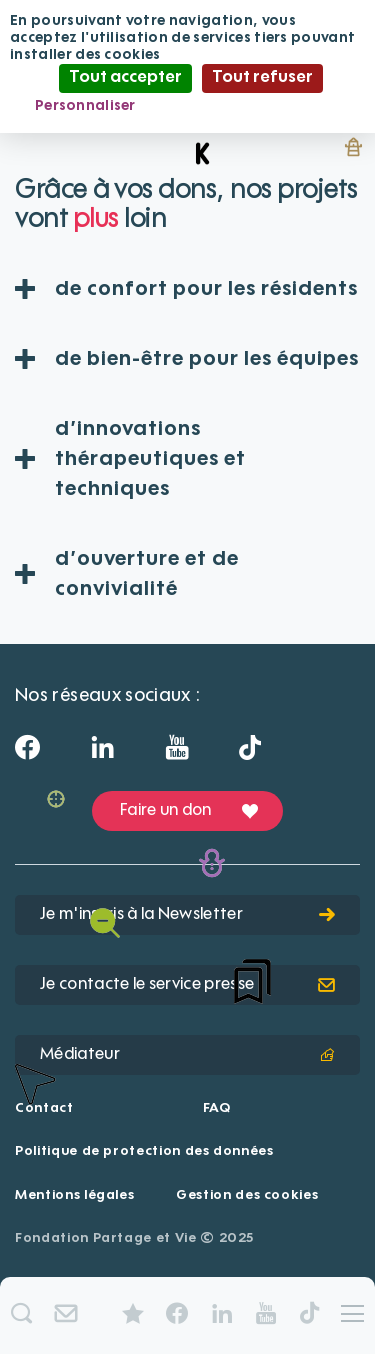 The width and height of the screenshot is (375, 1354). Describe the element at coordinates (212, 863) in the screenshot. I see `indicates winter or cold weather conditions` at that location.